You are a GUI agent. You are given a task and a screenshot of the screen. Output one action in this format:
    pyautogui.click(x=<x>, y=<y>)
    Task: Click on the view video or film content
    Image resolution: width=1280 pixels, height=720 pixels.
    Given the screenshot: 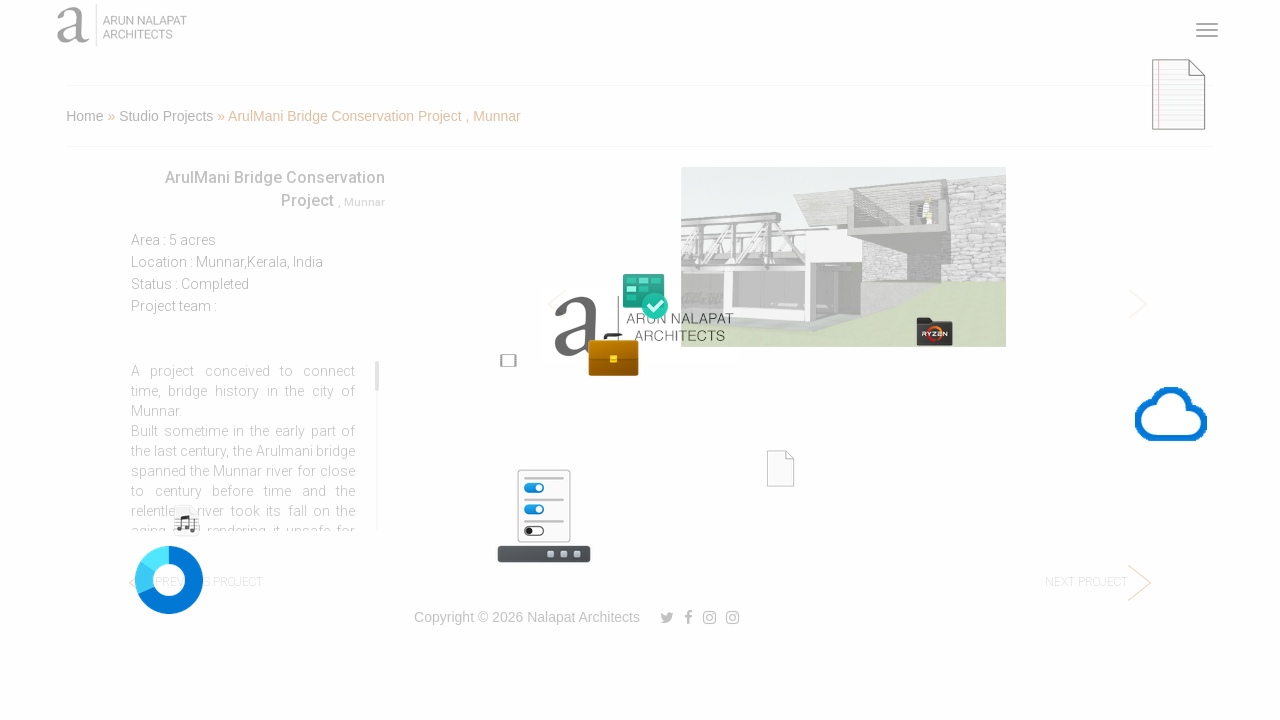 What is the action you would take?
    pyautogui.click(x=508, y=362)
    